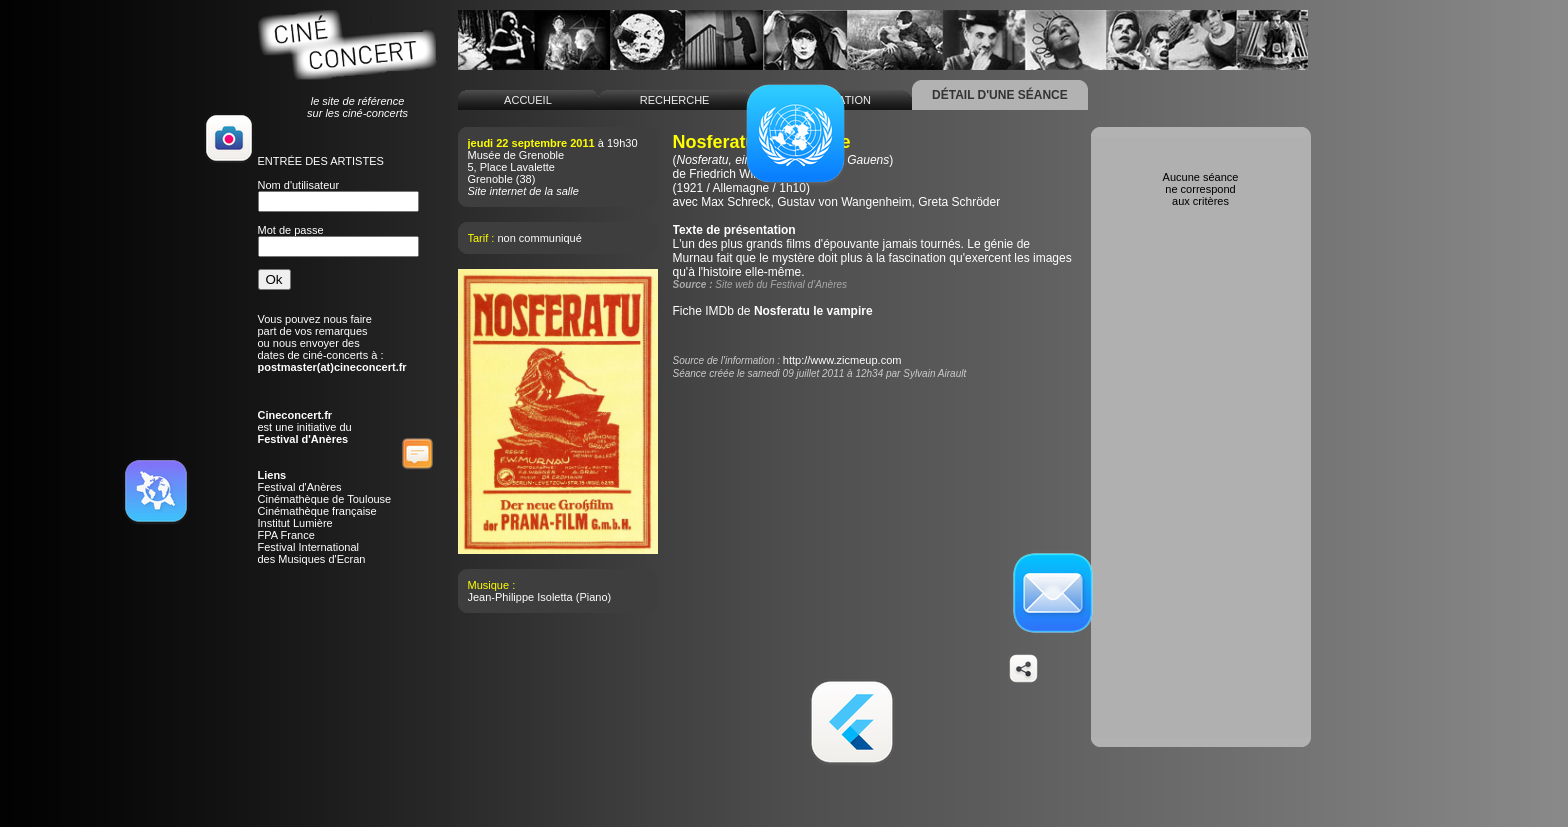  I want to click on open sharing preferences, so click(1023, 668).